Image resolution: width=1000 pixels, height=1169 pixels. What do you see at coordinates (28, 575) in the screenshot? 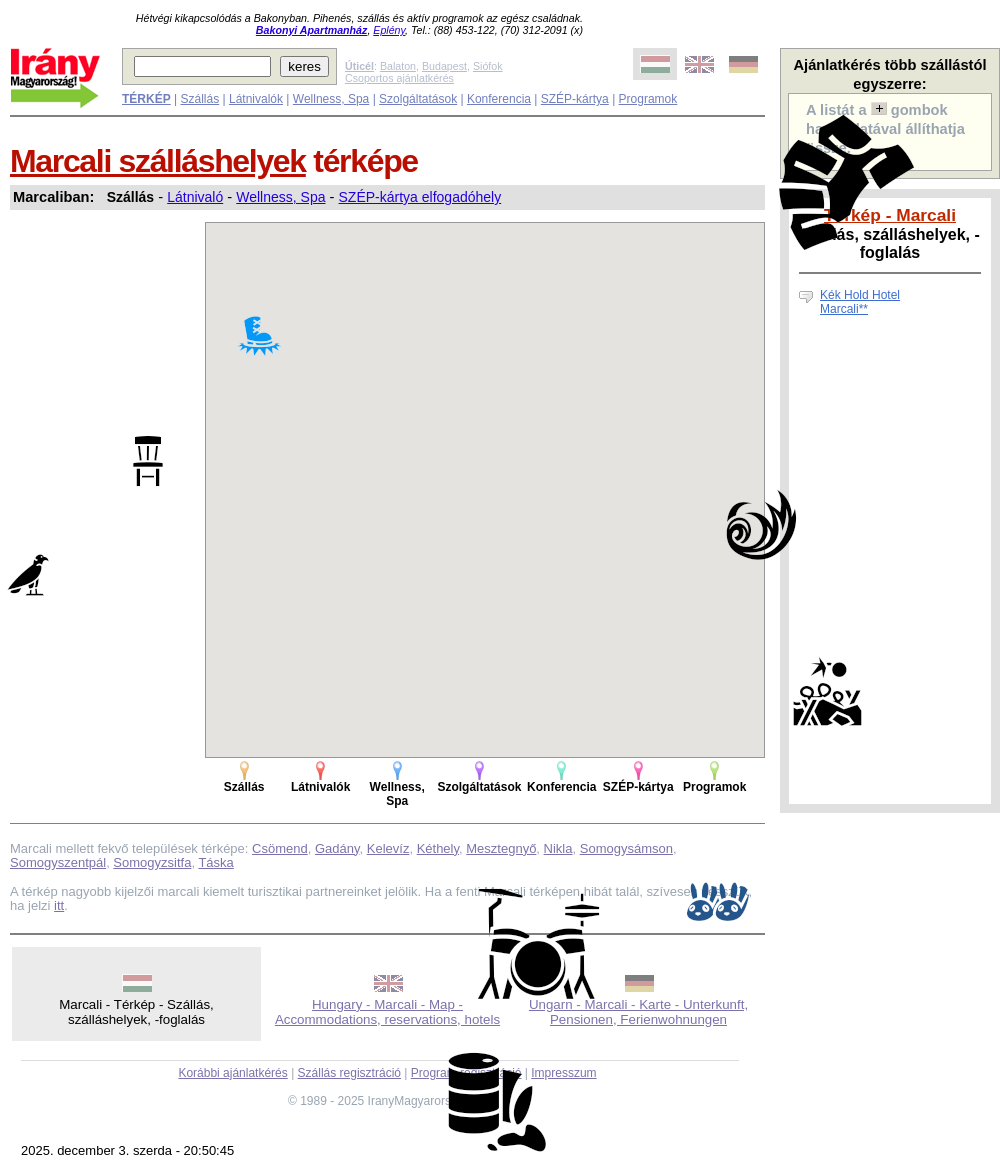
I see `egyptian-themed game element or character` at bounding box center [28, 575].